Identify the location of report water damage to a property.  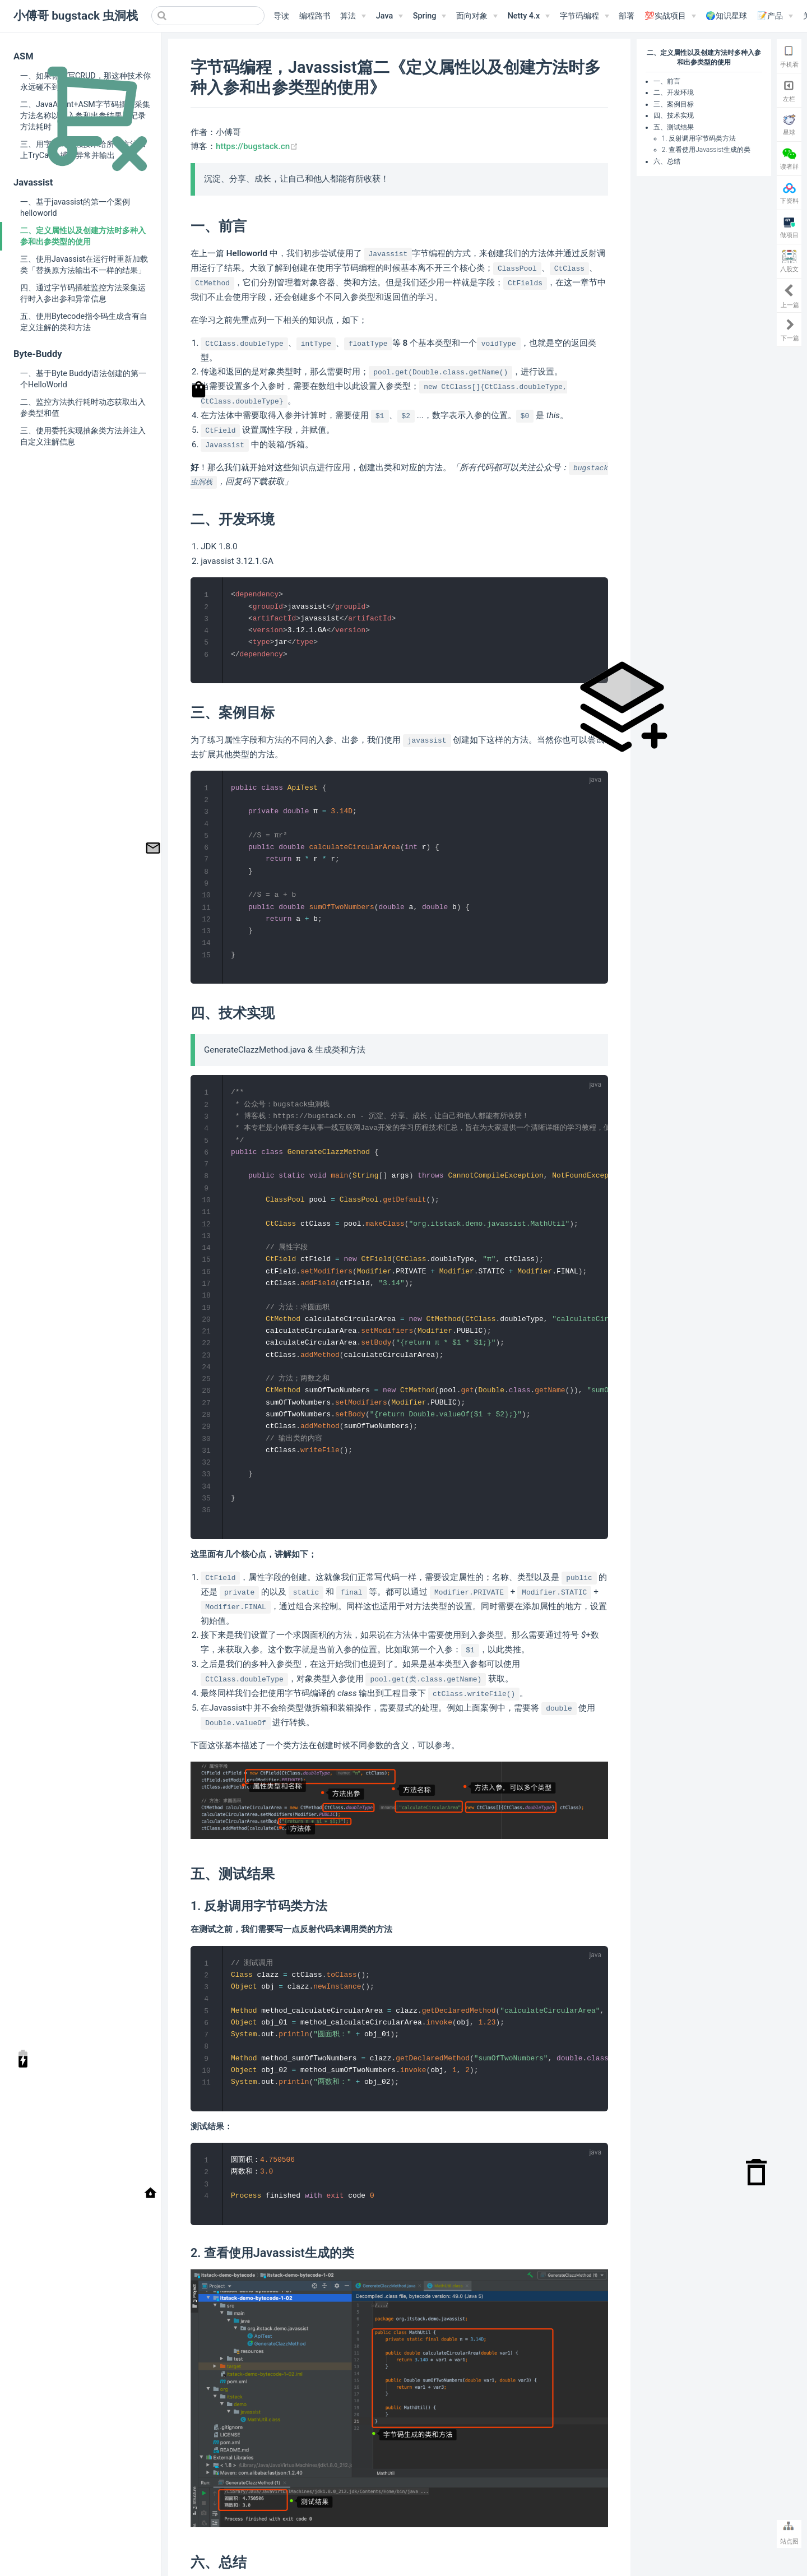
(150, 2193).